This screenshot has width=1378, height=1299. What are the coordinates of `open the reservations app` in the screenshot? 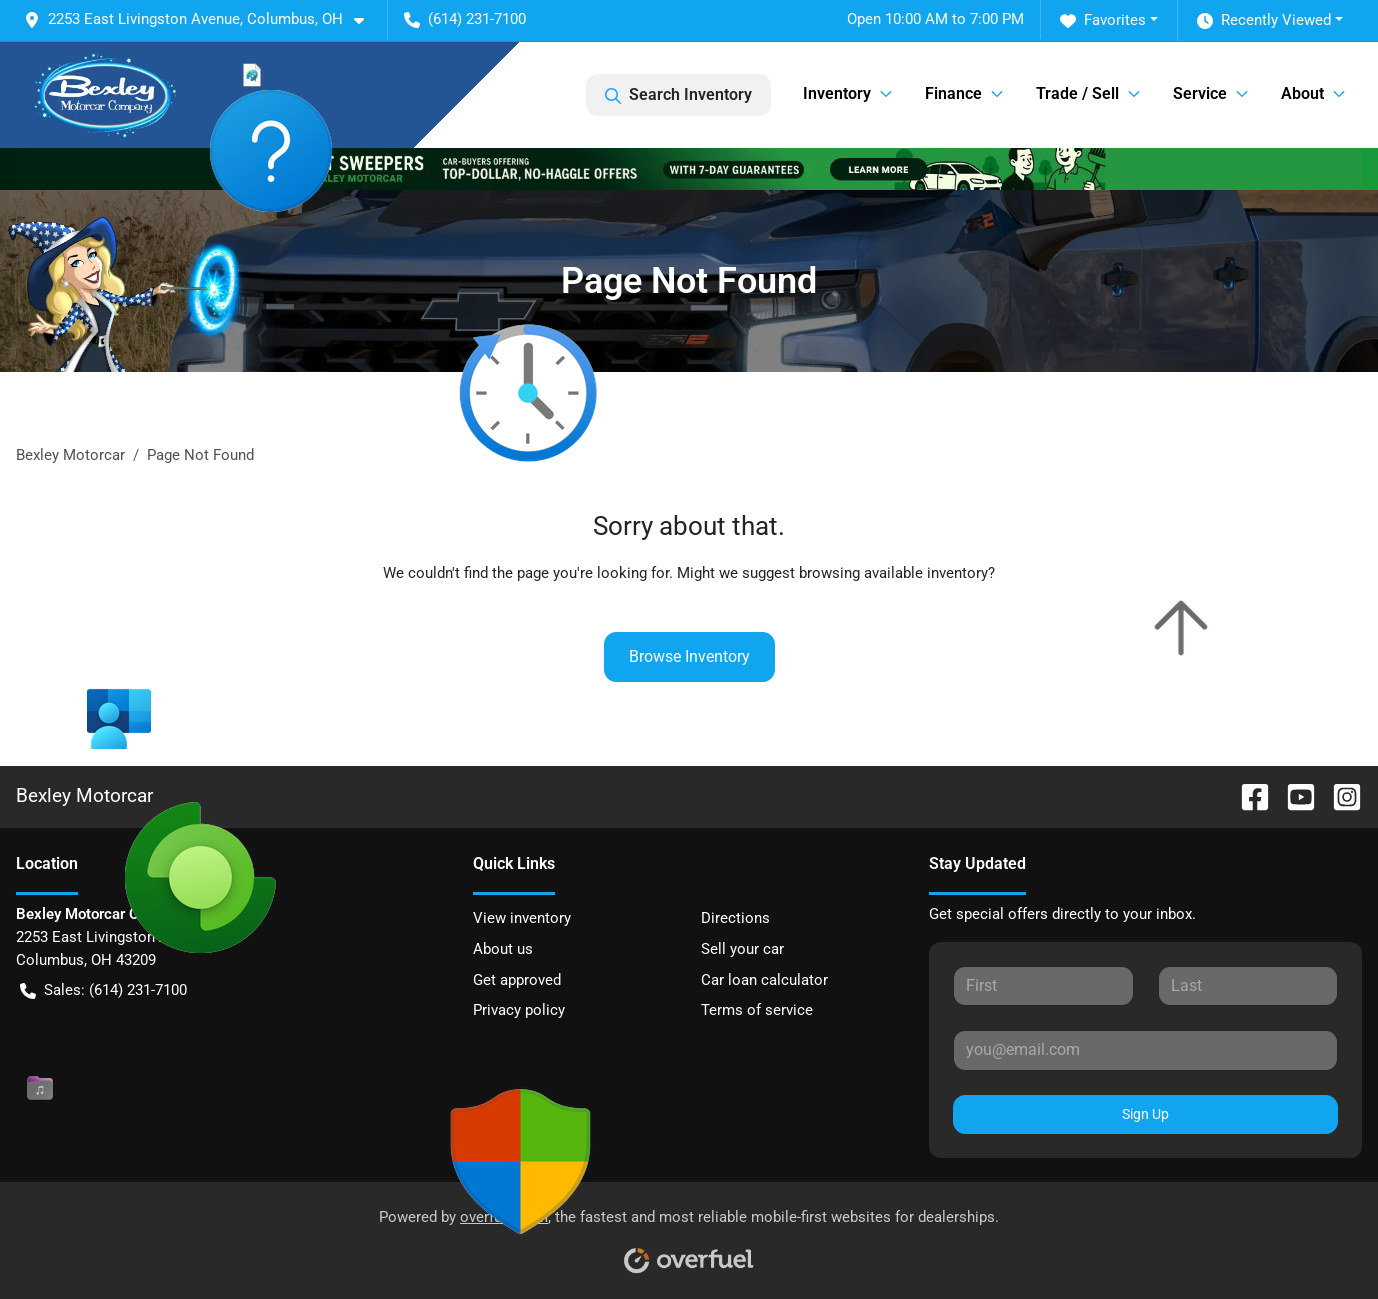 It's located at (529, 392).